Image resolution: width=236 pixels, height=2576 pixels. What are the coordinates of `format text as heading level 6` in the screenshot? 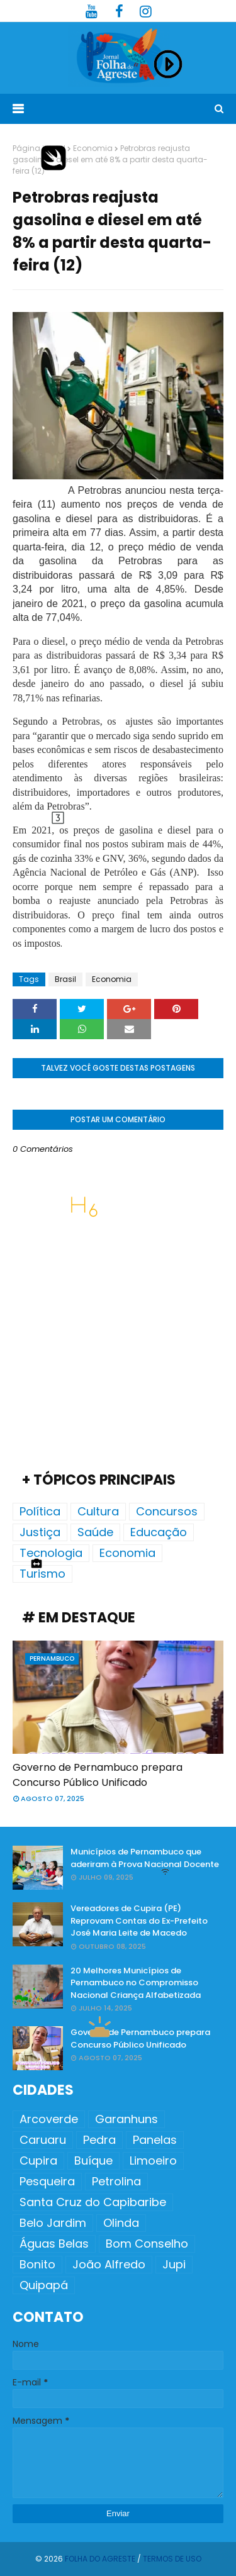 It's located at (82, 1206).